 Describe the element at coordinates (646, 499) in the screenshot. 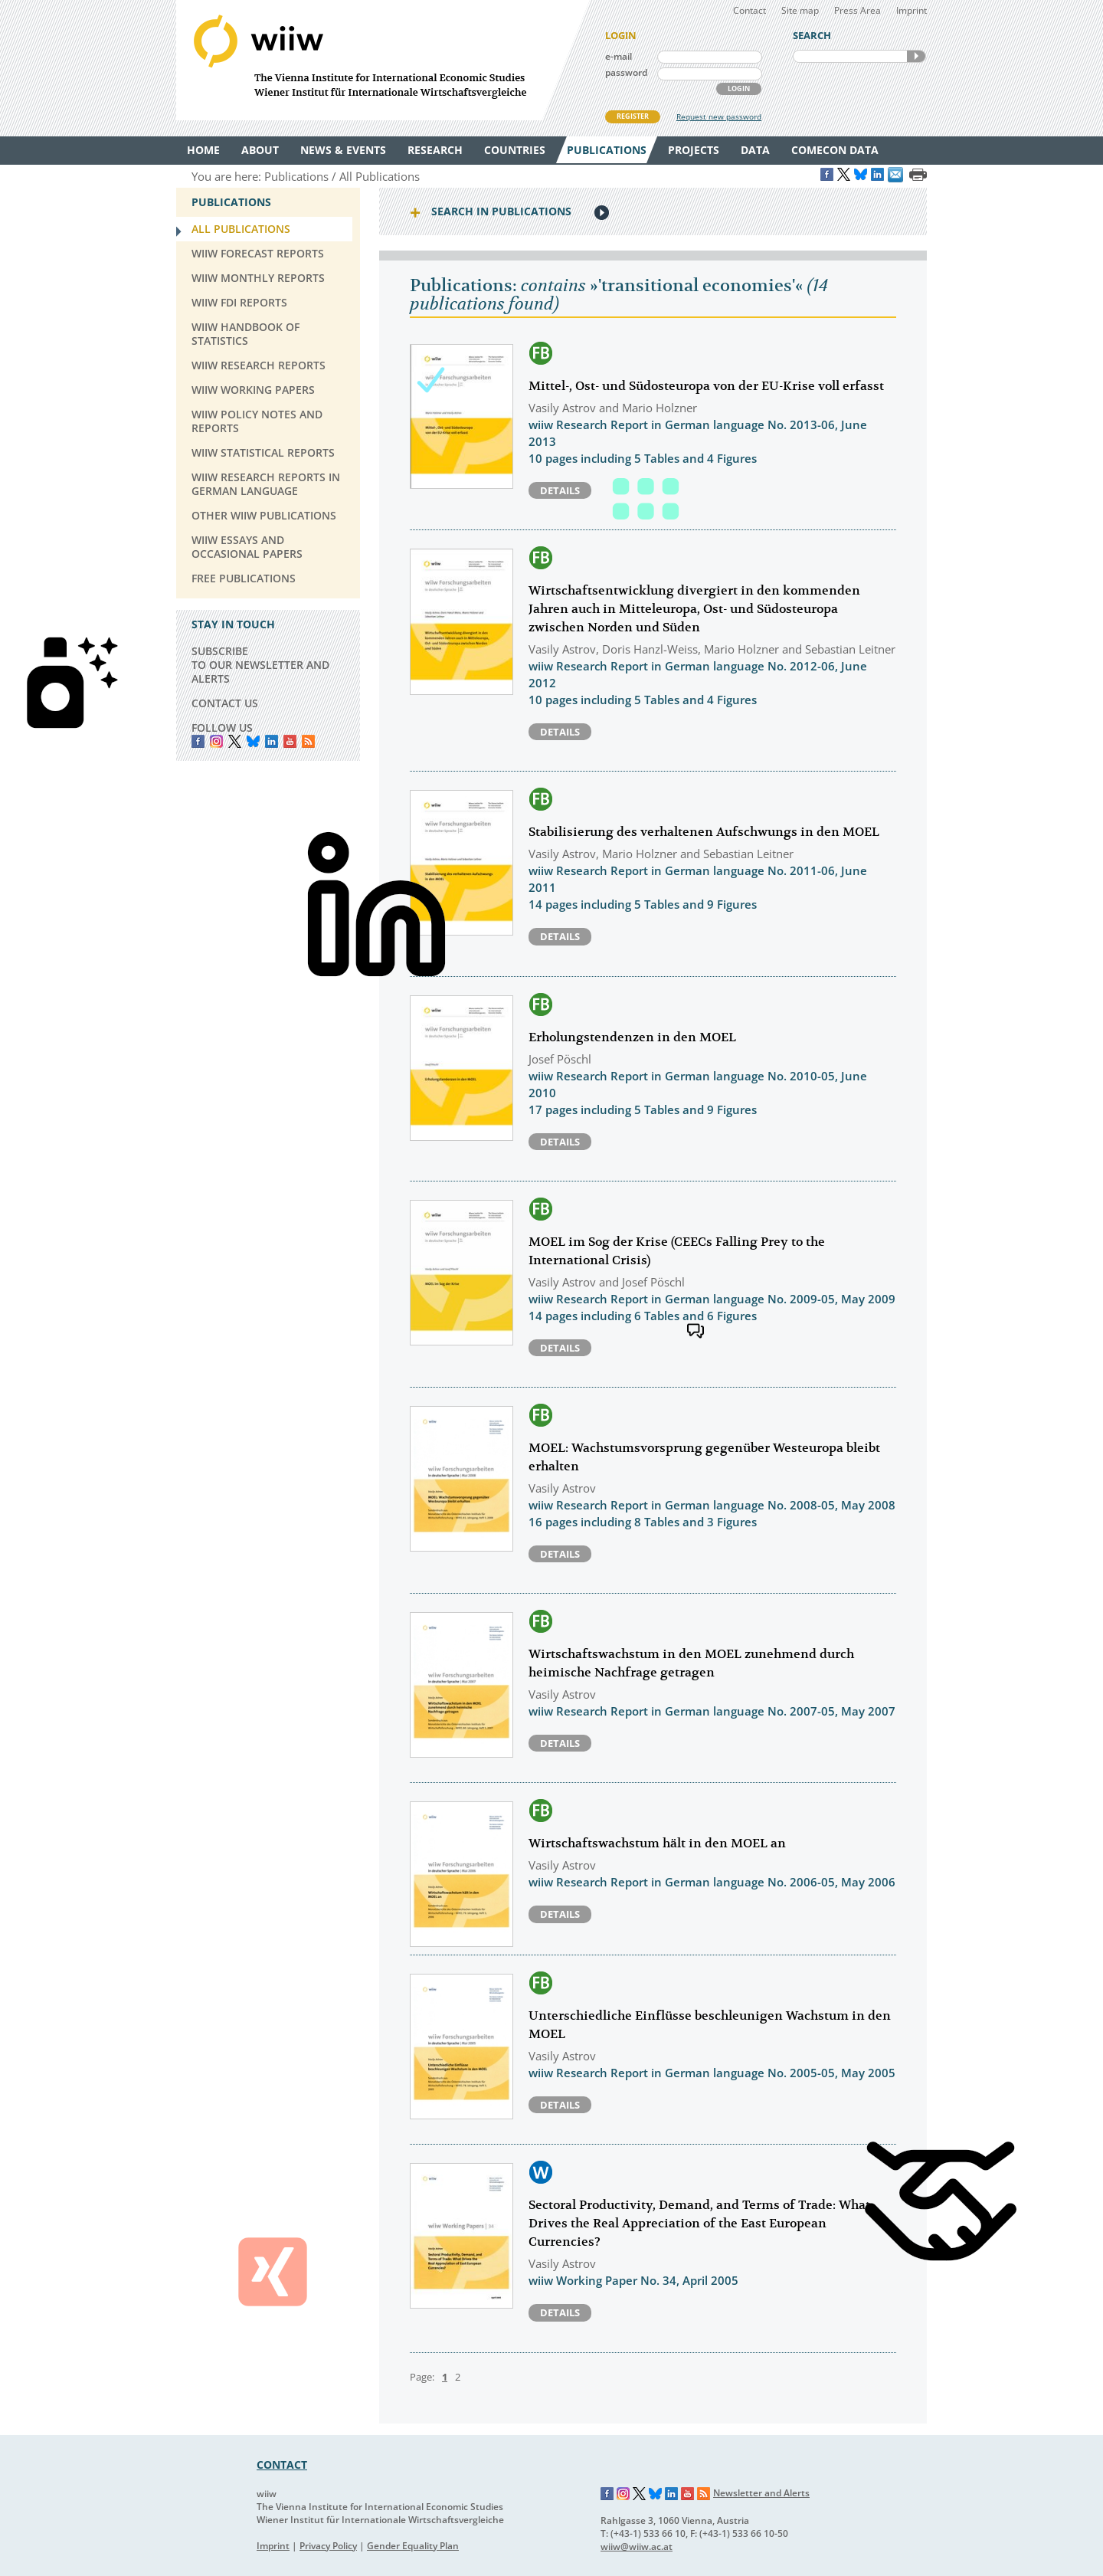

I see `drag to reorder or rearrange items` at that location.